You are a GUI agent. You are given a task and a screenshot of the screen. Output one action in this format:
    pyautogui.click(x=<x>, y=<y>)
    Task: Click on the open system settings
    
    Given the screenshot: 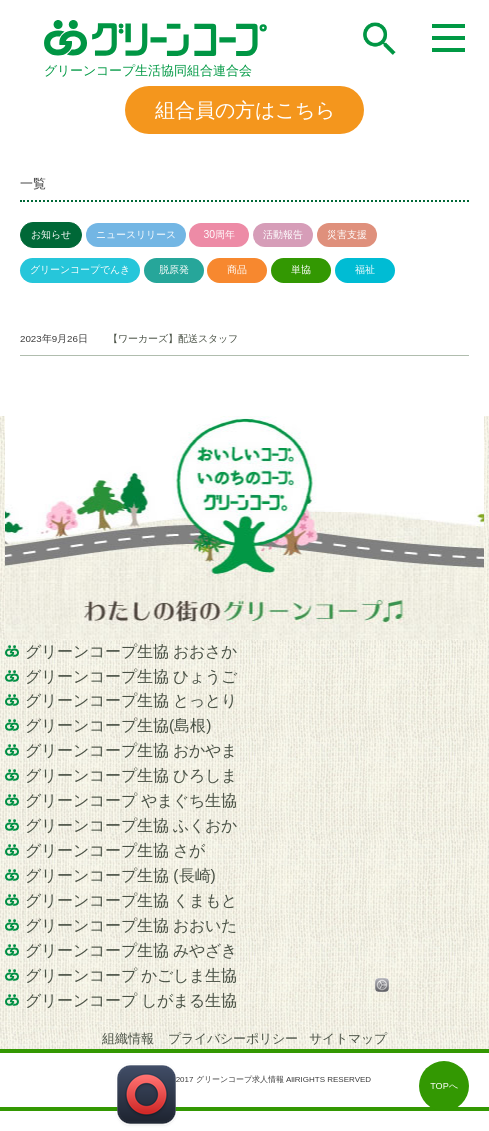 What is the action you would take?
    pyautogui.click(x=382, y=985)
    